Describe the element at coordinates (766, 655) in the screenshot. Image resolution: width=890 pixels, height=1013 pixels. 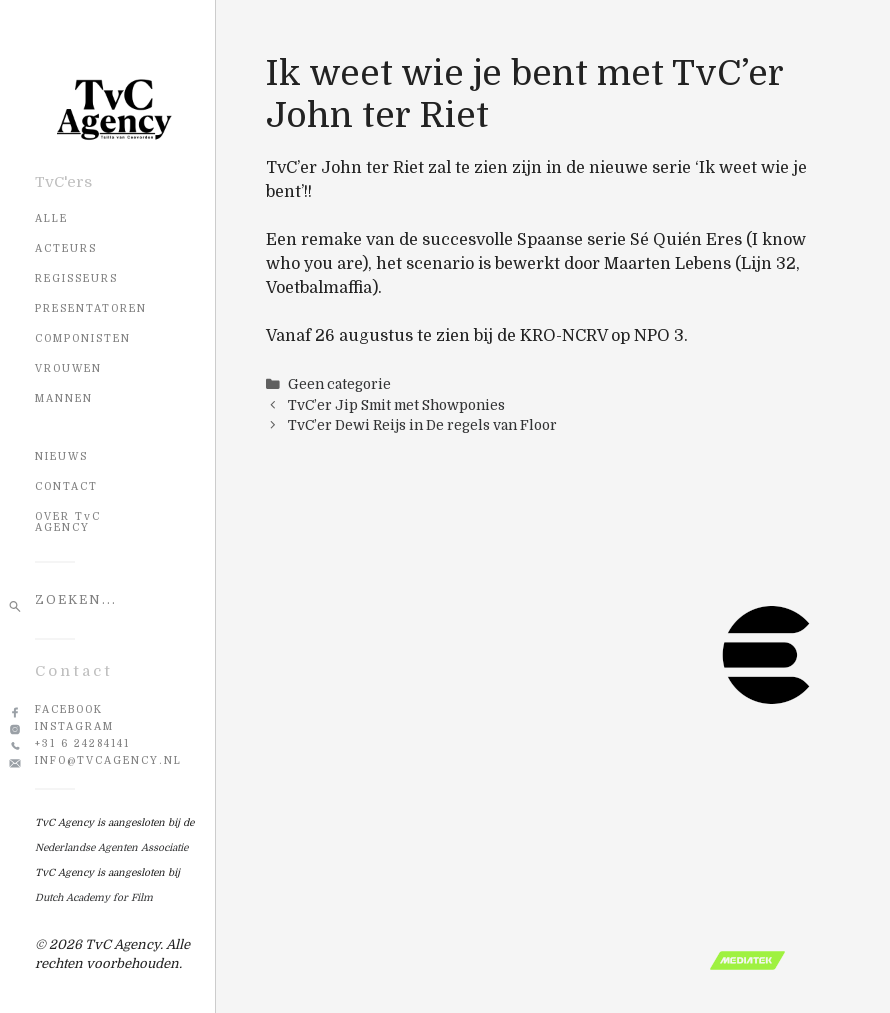
I see `Elasticsearch service or integration` at that location.